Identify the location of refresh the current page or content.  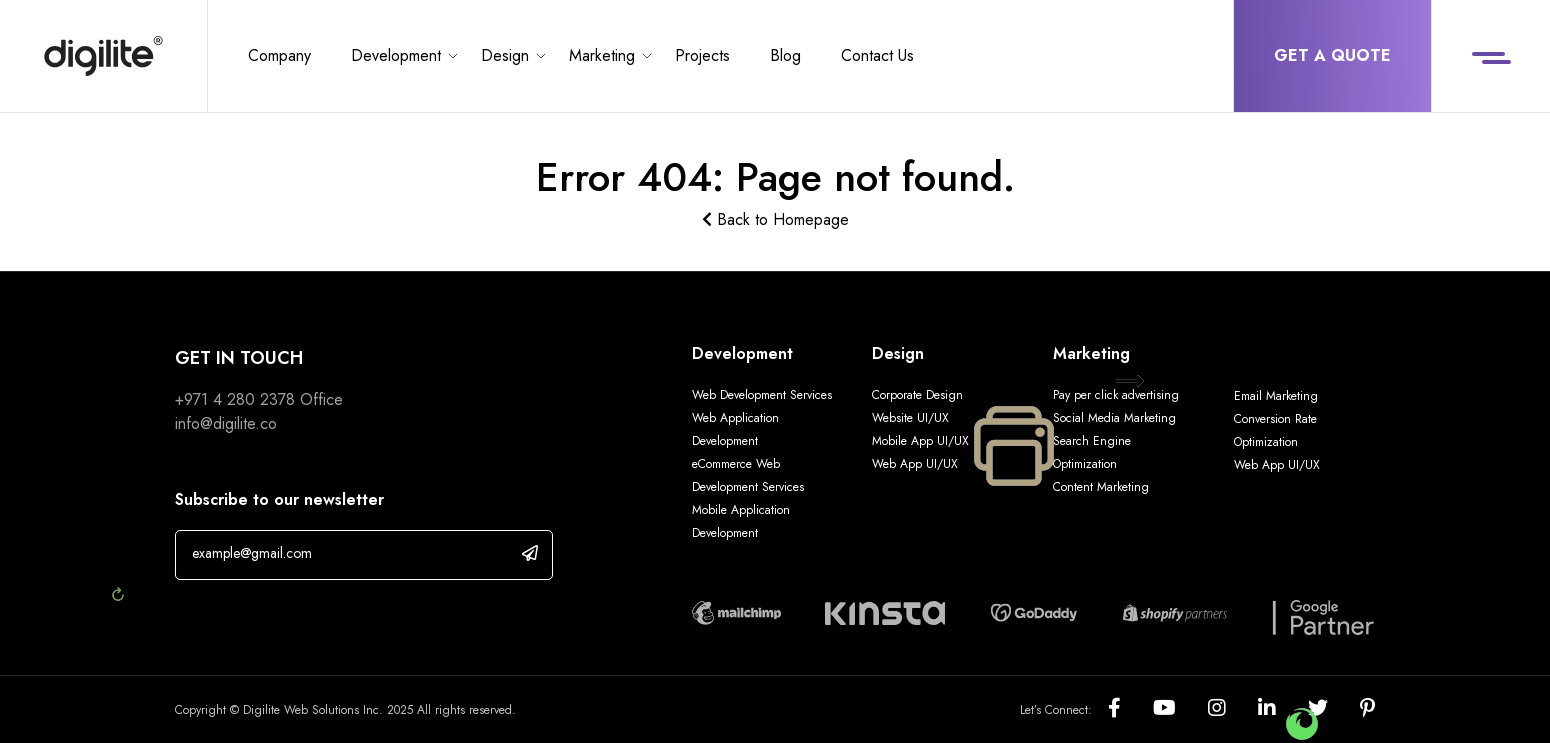
(118, 594).